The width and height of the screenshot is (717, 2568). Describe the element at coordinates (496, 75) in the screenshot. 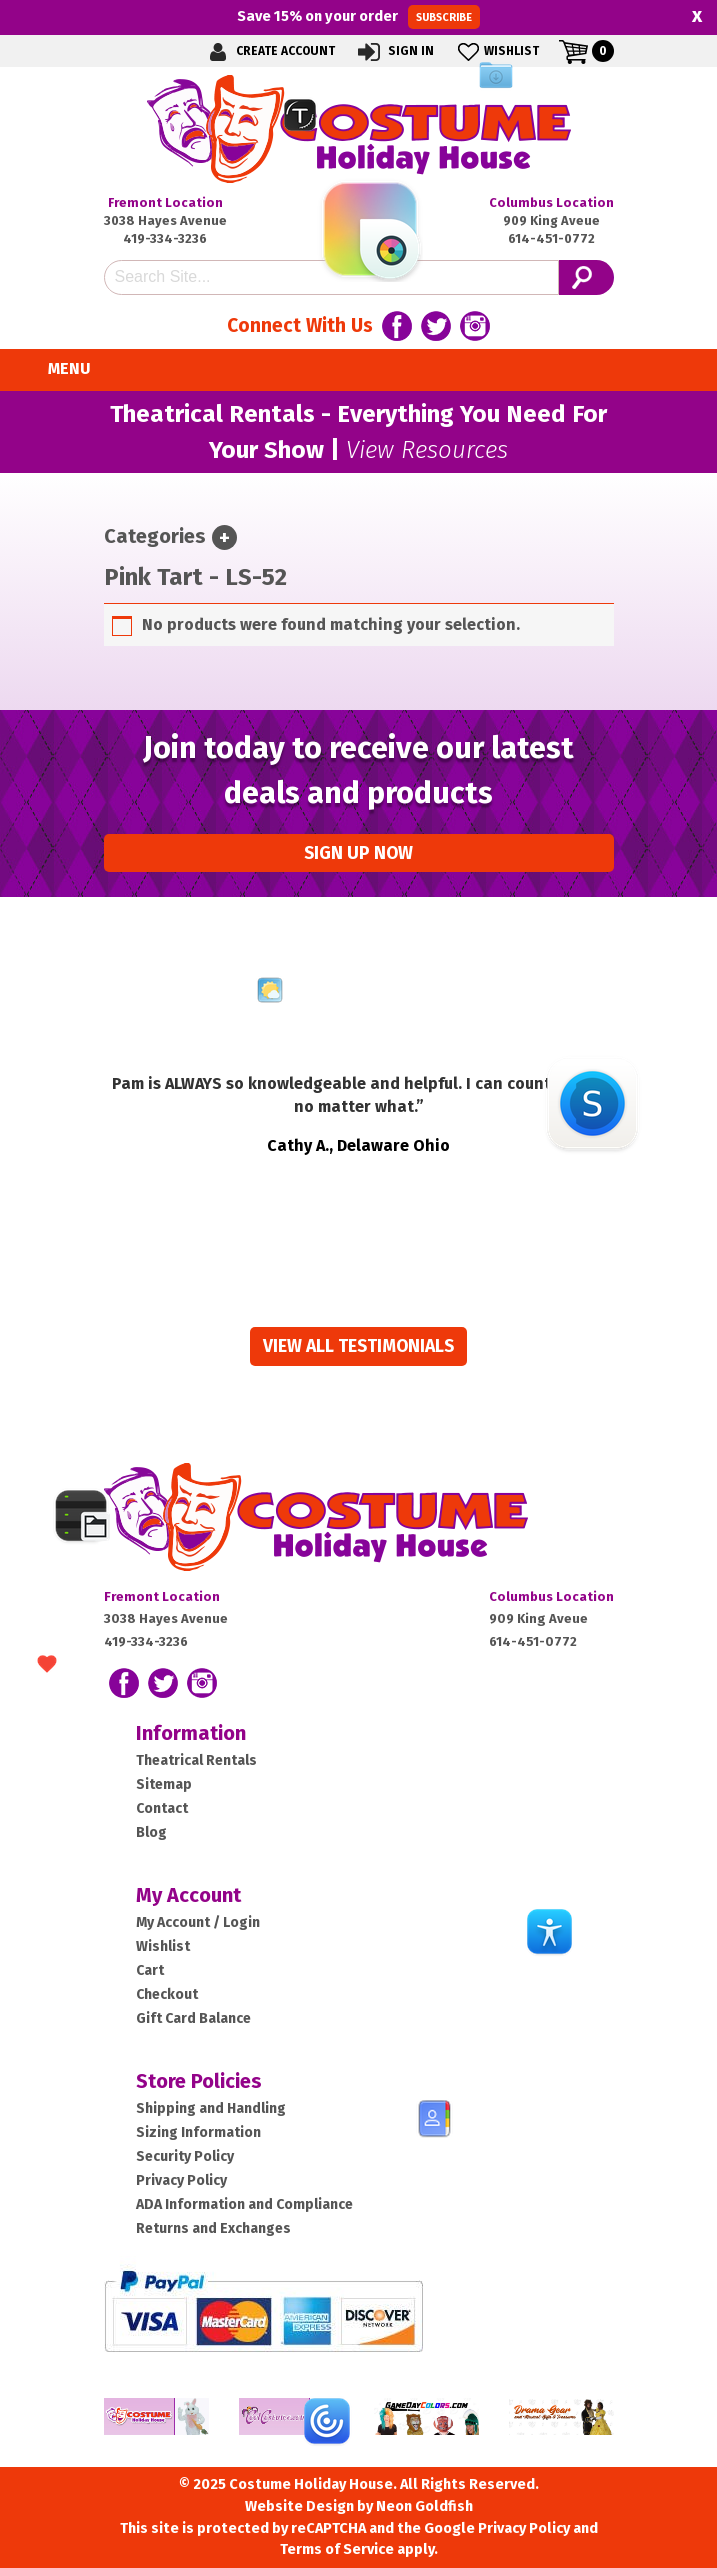

I see `open downloads folder` at that location.